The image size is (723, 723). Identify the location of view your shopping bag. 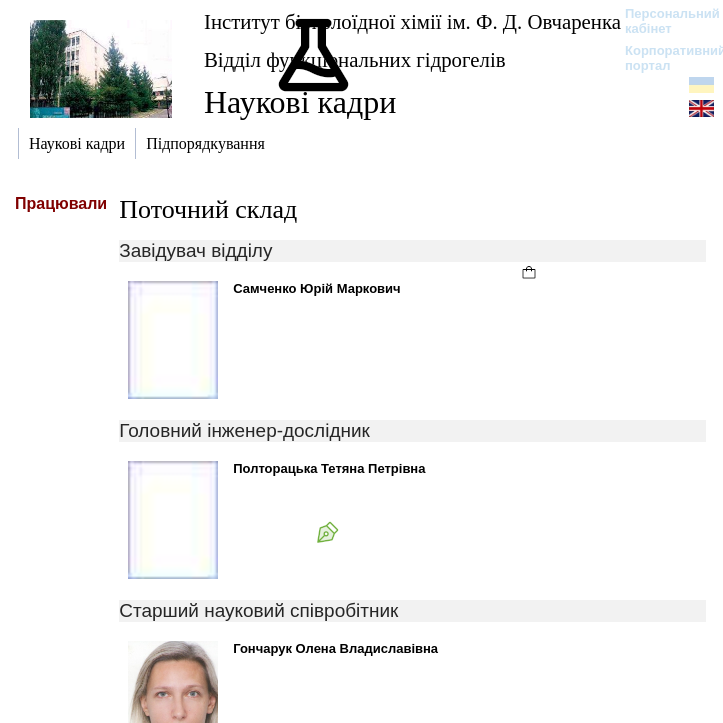
(529, 273).